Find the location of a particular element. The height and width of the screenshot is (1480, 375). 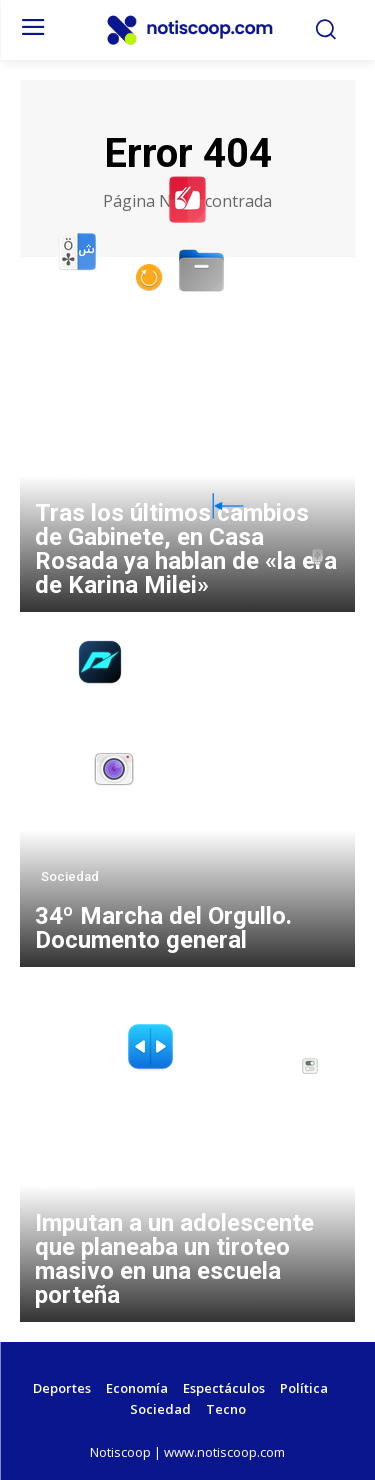

eject removable USB storage device is located at coordinates (317, 556).